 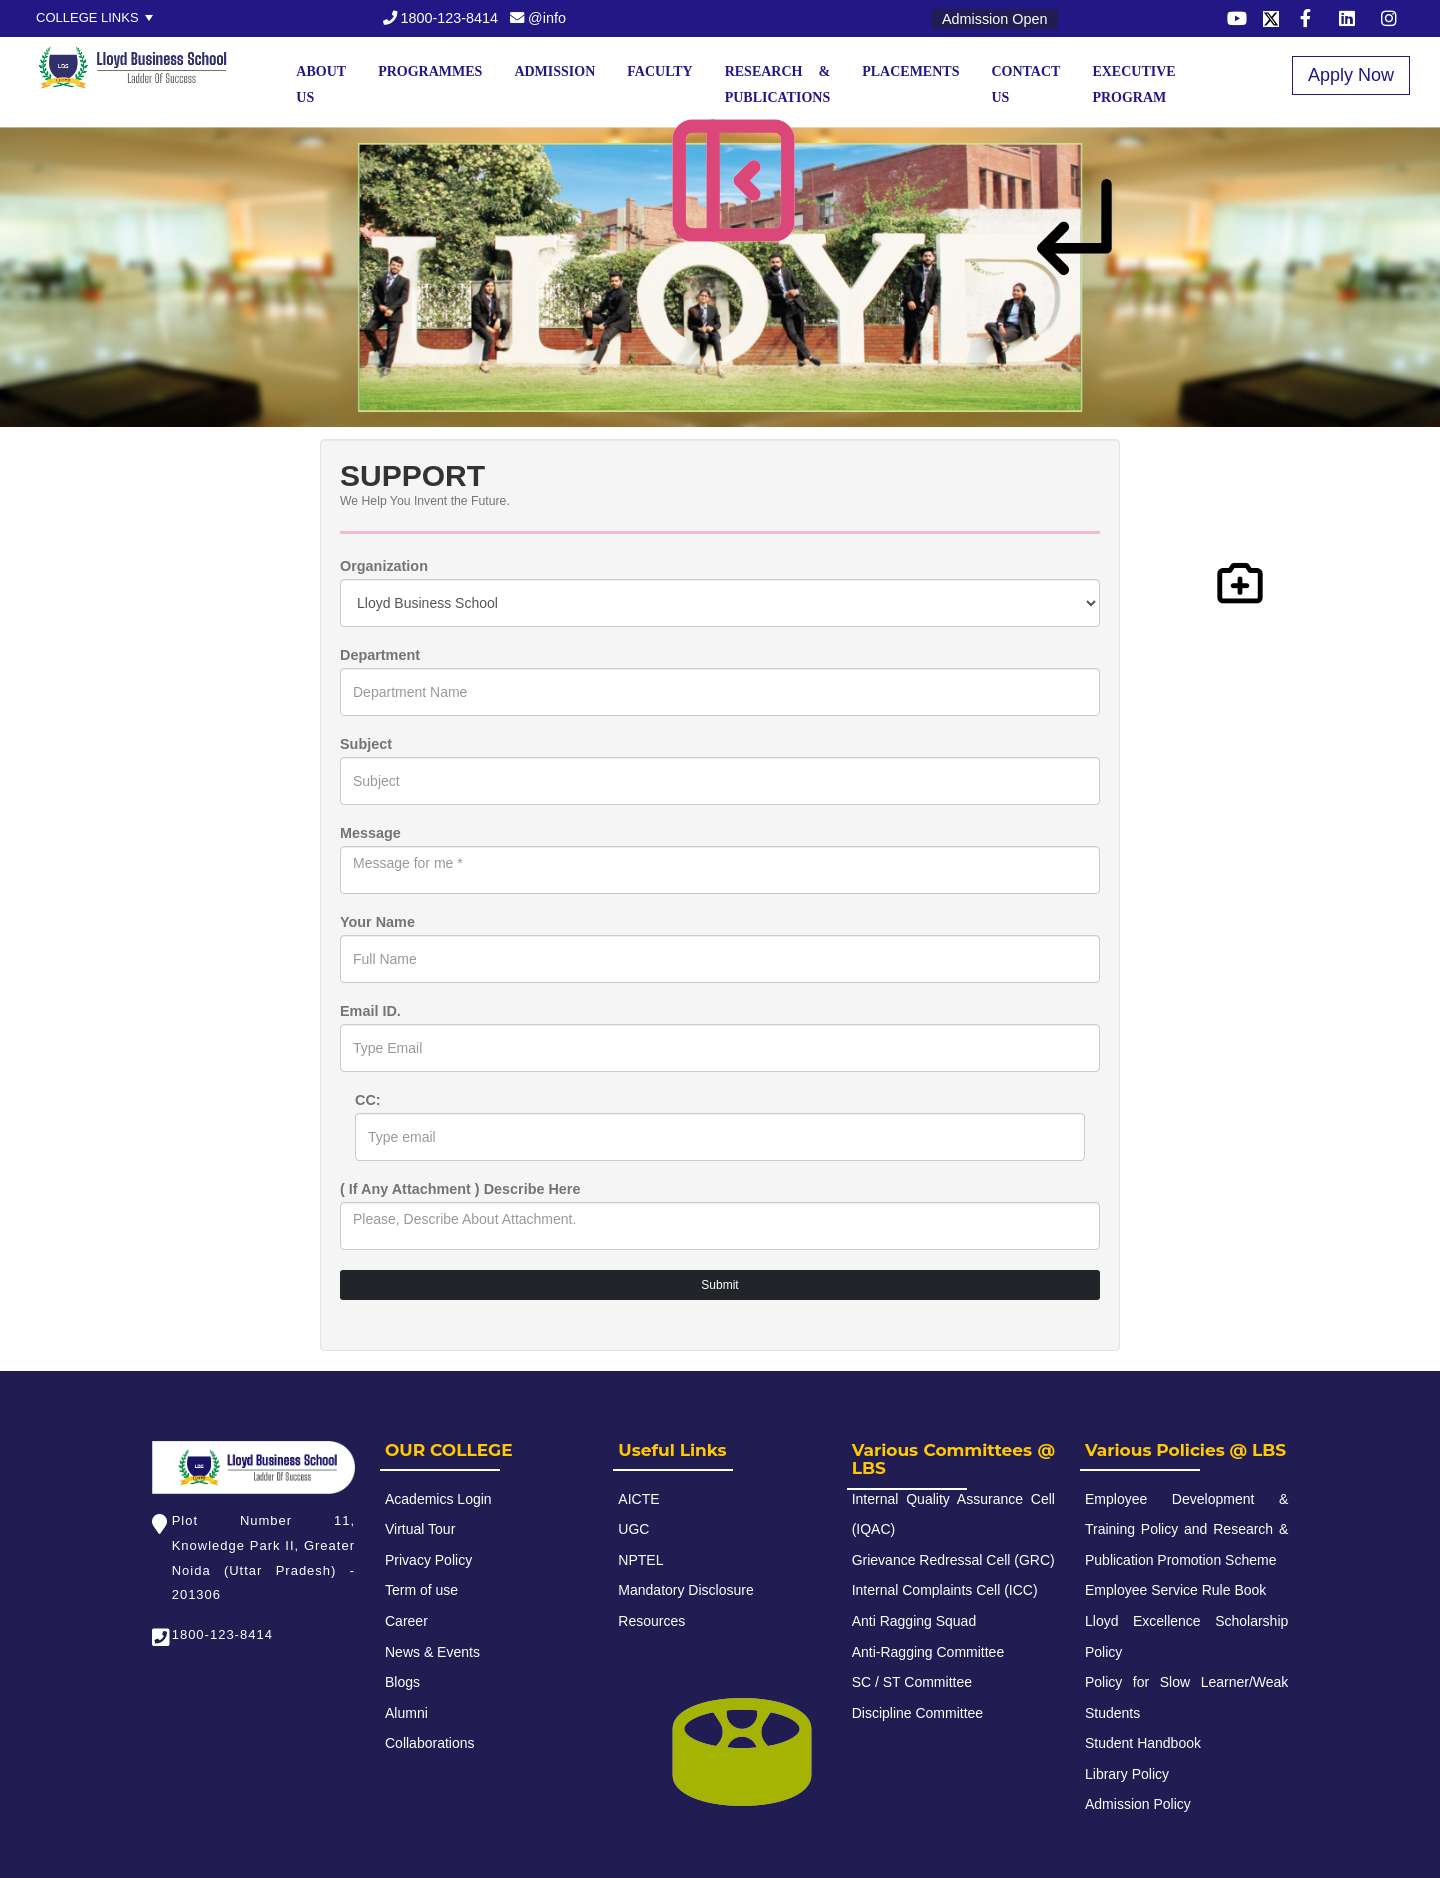 What do you see at coordinates (1078, 227) in the screenshot?
I see `return to previous line or item` at bounding box center [1078, 227].